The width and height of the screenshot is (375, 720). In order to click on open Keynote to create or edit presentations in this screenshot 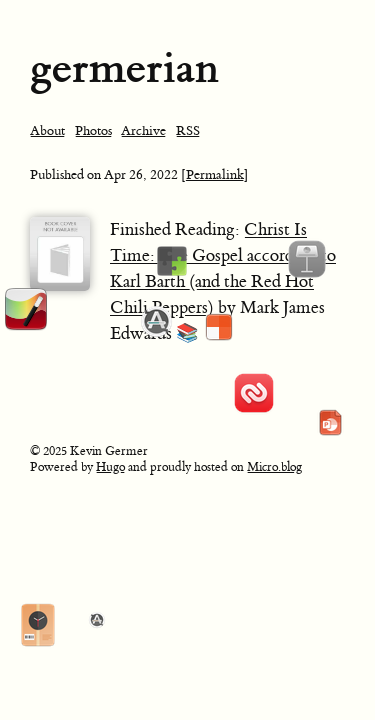, I will do `click(307, 259)`.